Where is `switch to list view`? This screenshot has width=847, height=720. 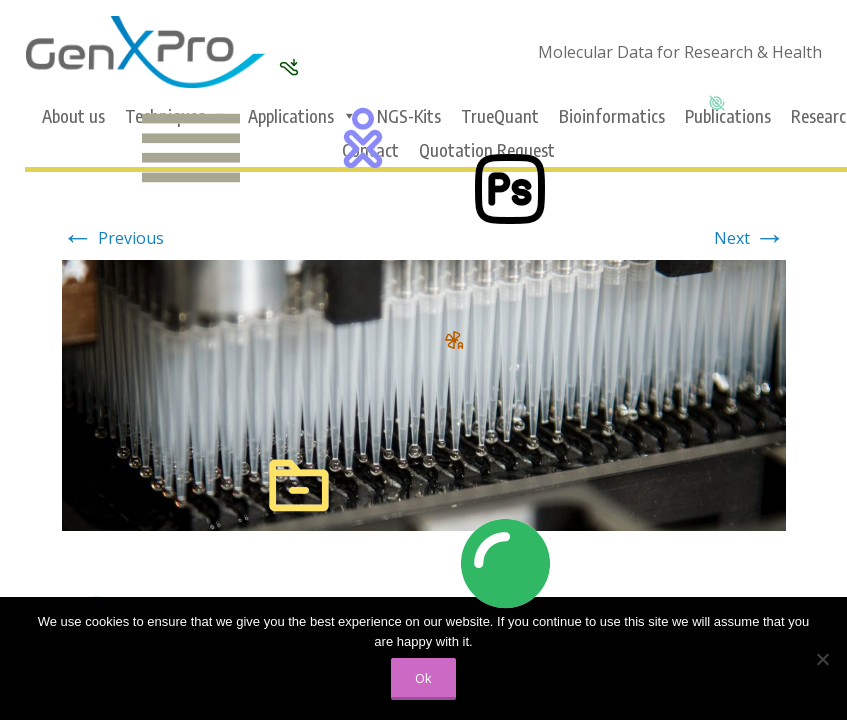
switch to list view is located at coordinates (191, 148).